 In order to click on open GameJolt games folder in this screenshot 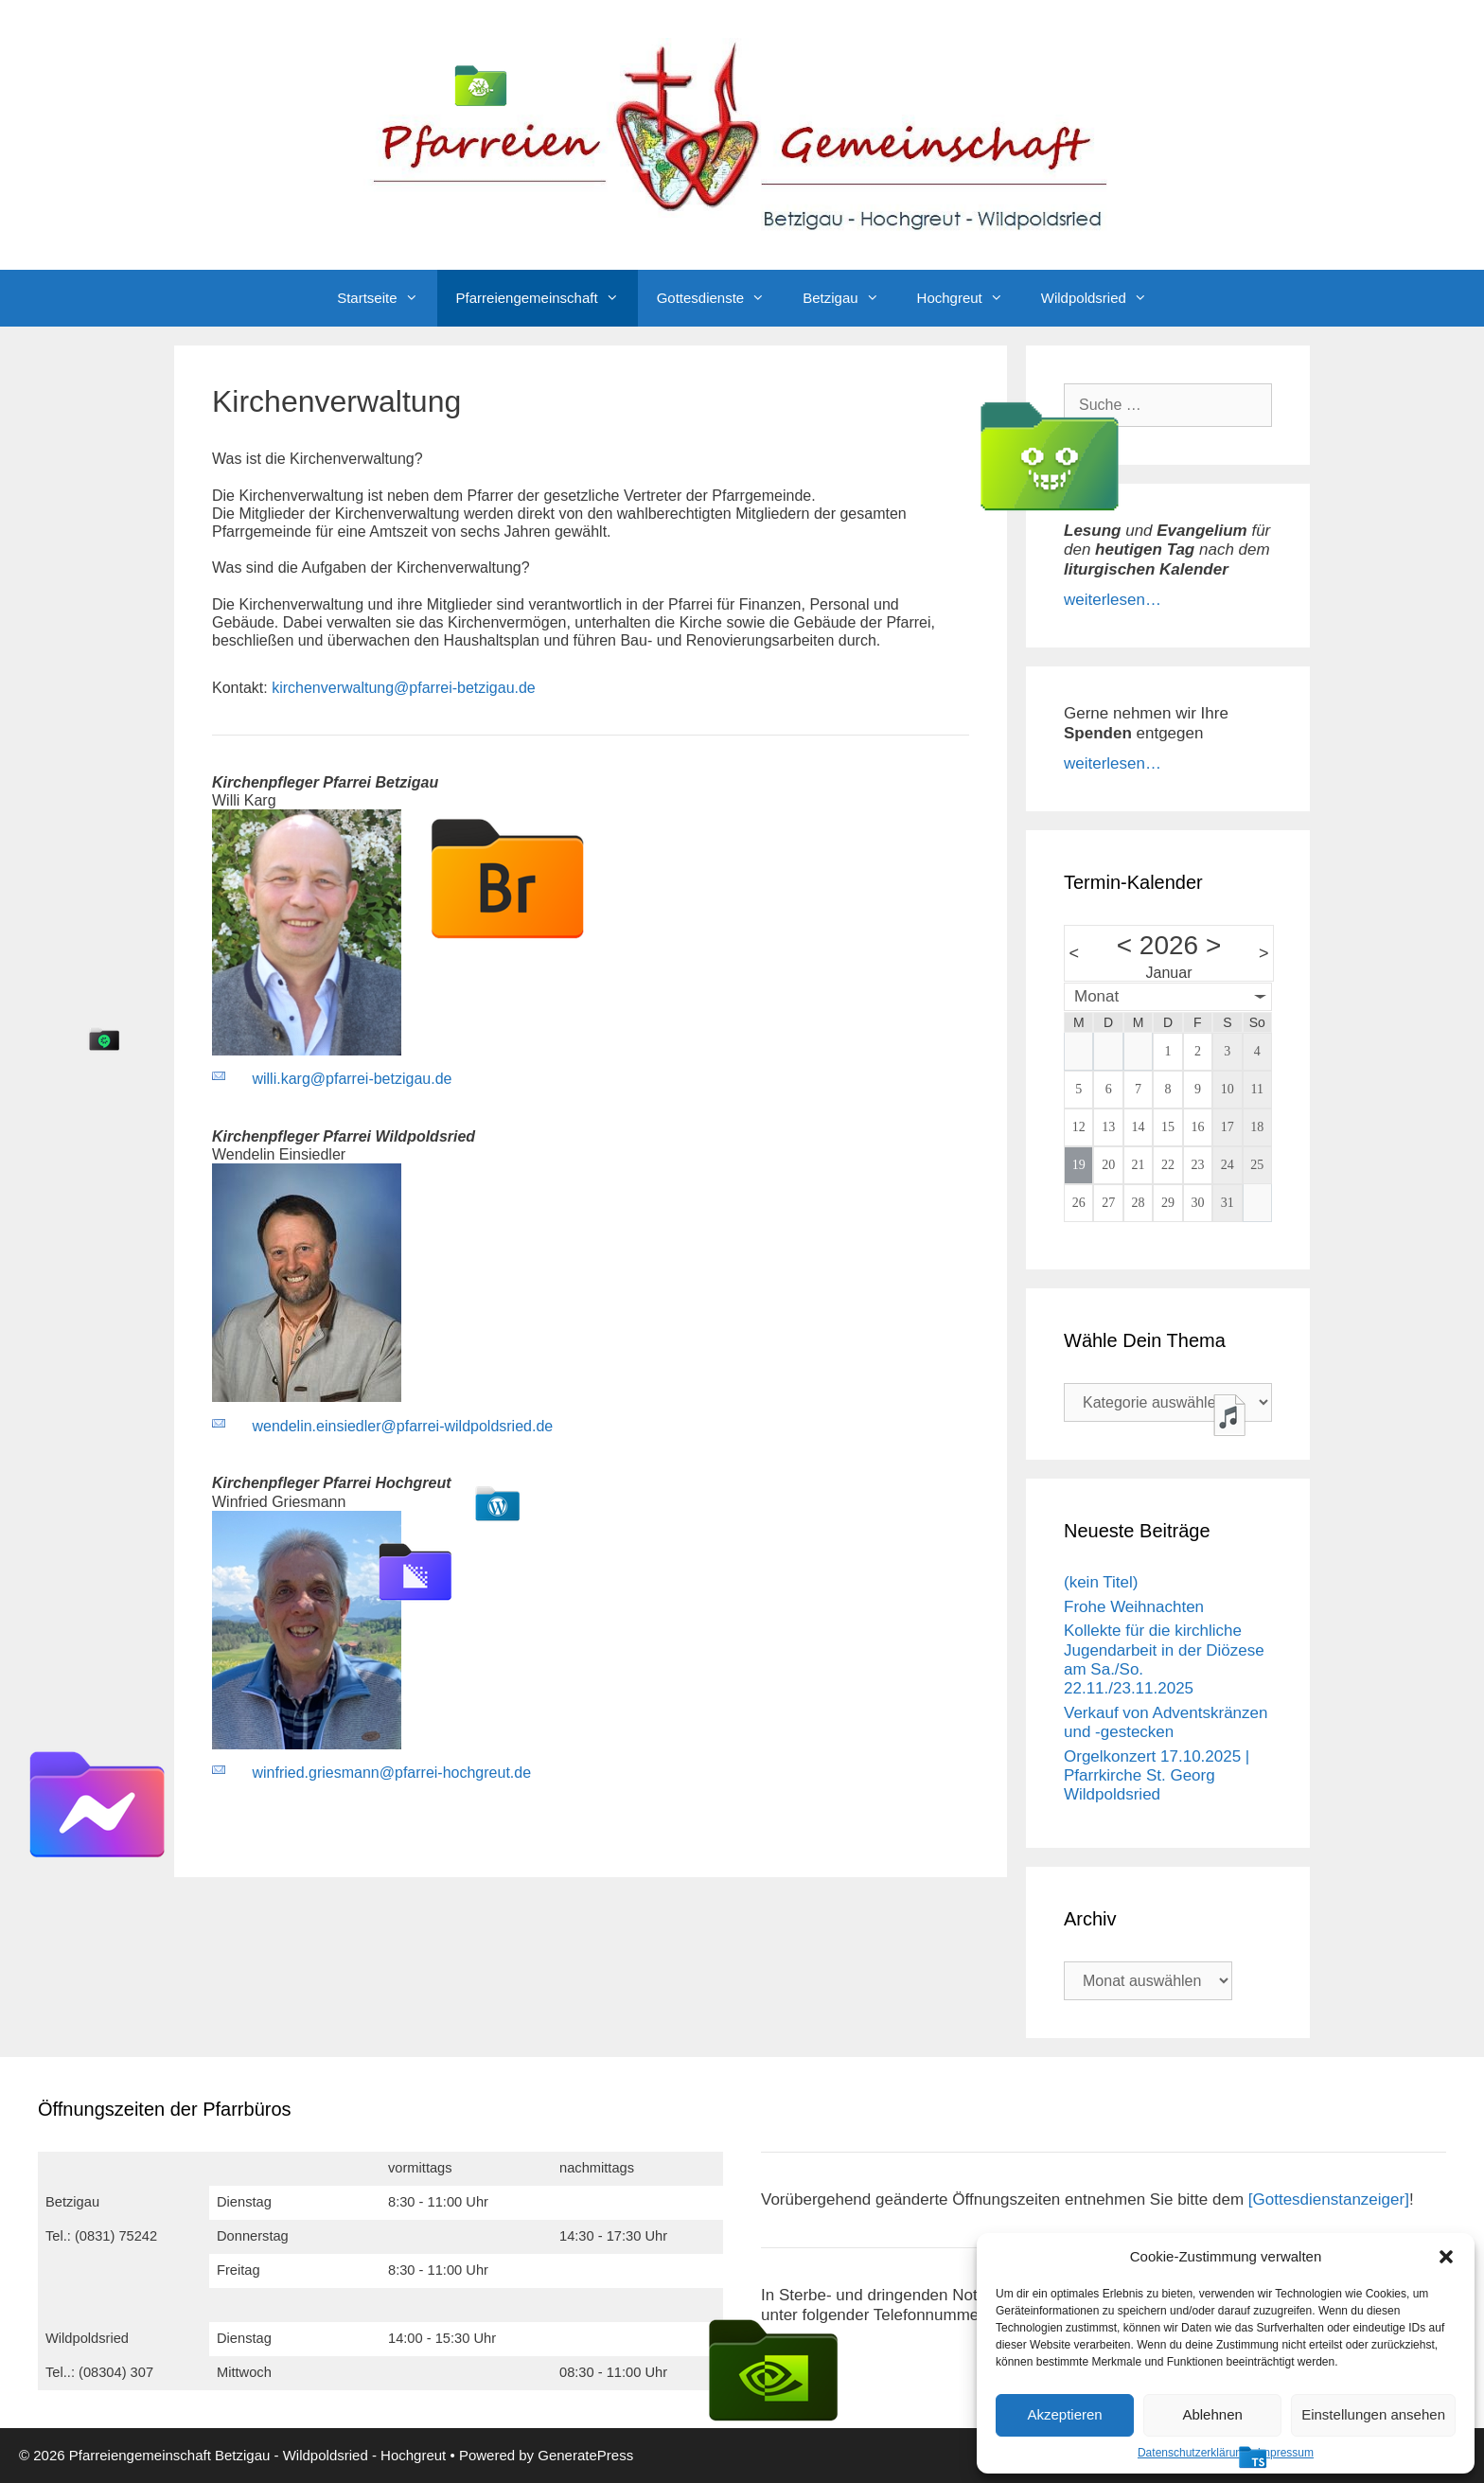, I will do `click(1050, 460)`.